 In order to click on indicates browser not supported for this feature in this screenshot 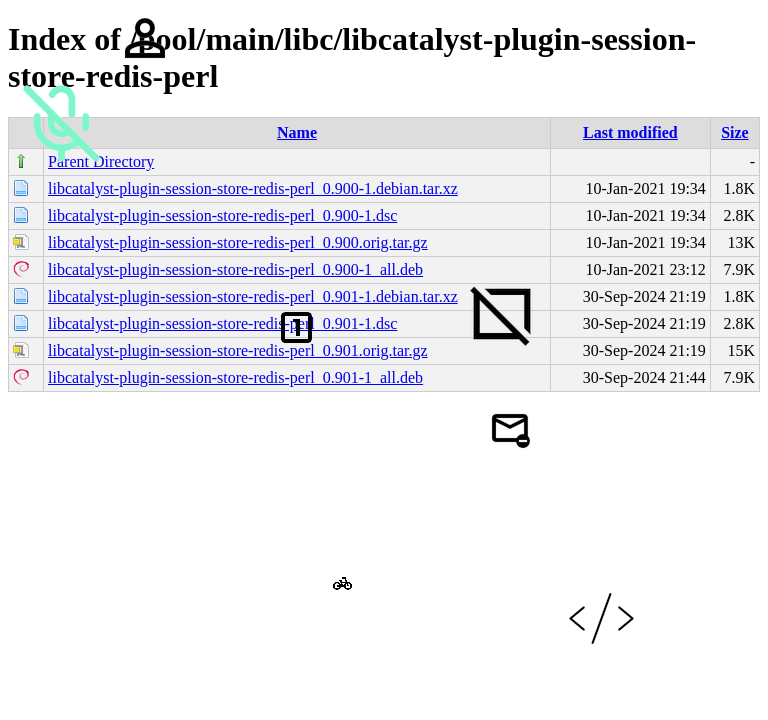, I will do `click(502, 314)`.